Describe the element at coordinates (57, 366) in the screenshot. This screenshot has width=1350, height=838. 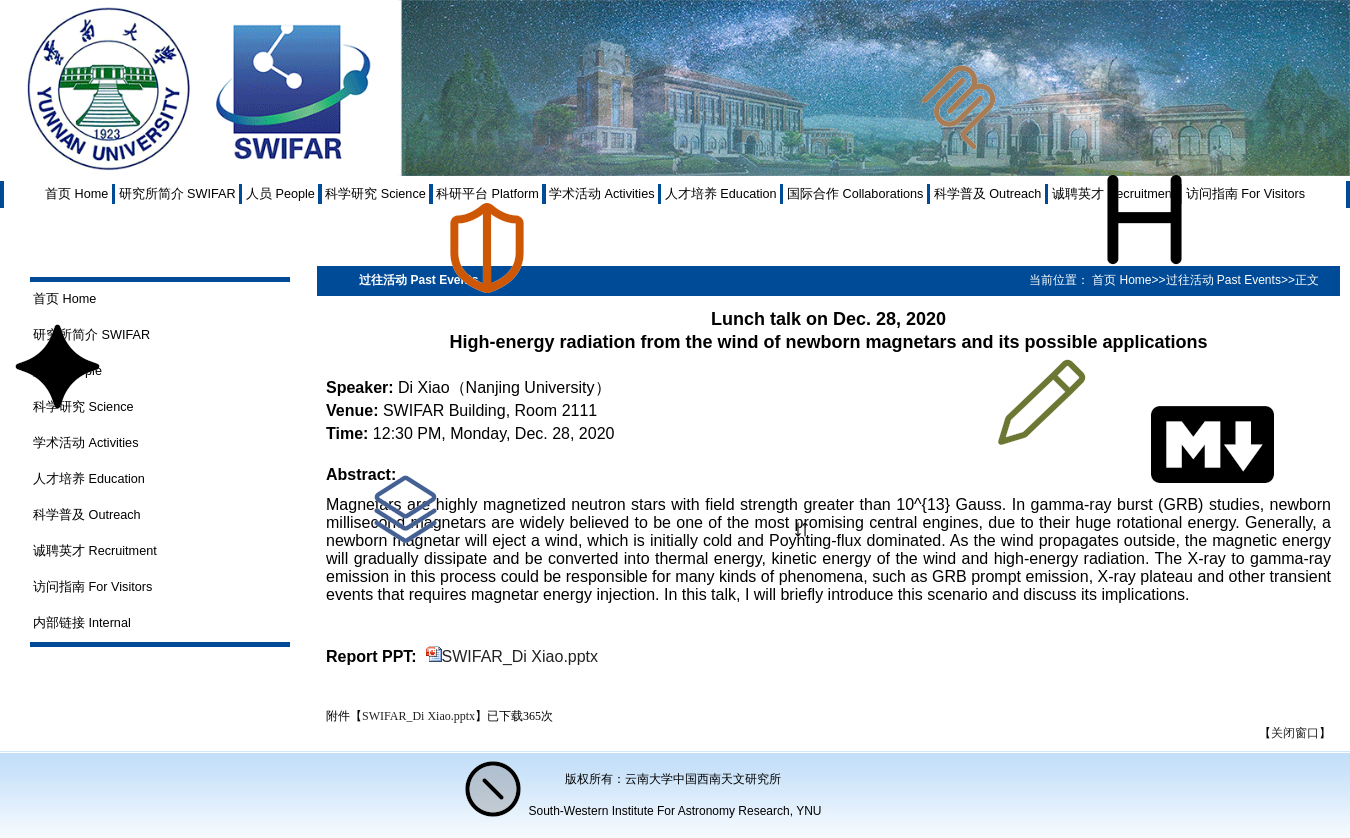
I see `indicates AI-generated or enhanced content` at that location.